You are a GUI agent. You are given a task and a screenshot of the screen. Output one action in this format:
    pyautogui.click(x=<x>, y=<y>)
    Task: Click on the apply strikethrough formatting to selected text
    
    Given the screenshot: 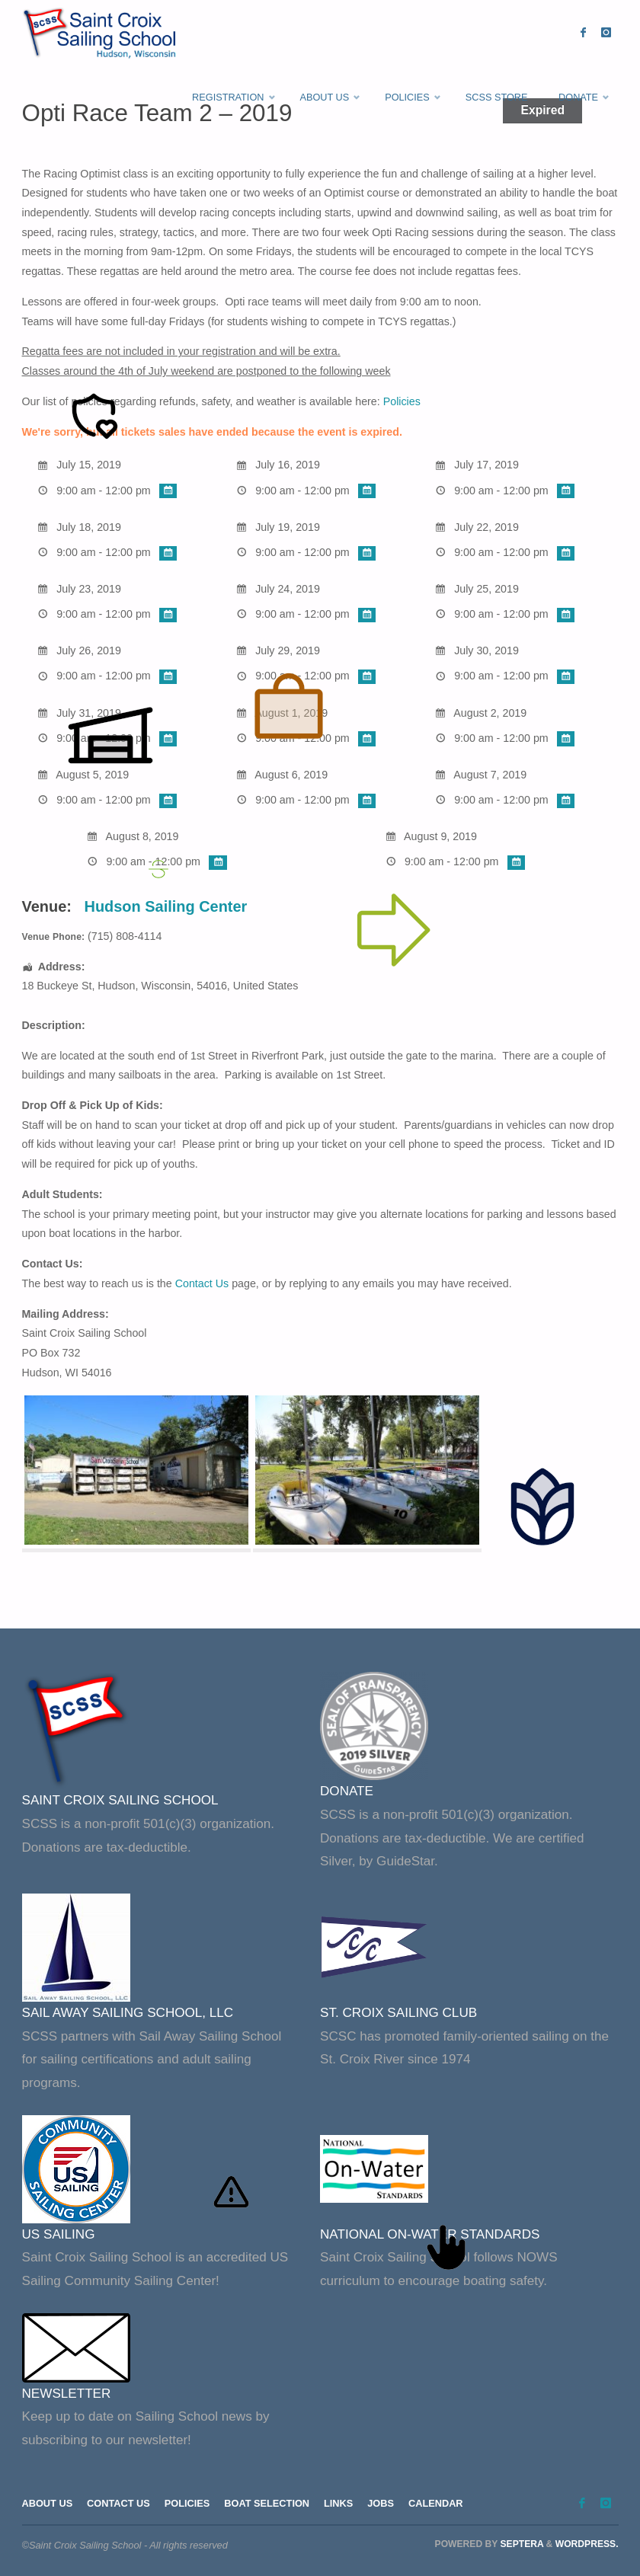 What is the action you would take?
    pyautogui.click(x=158, y=869)
    